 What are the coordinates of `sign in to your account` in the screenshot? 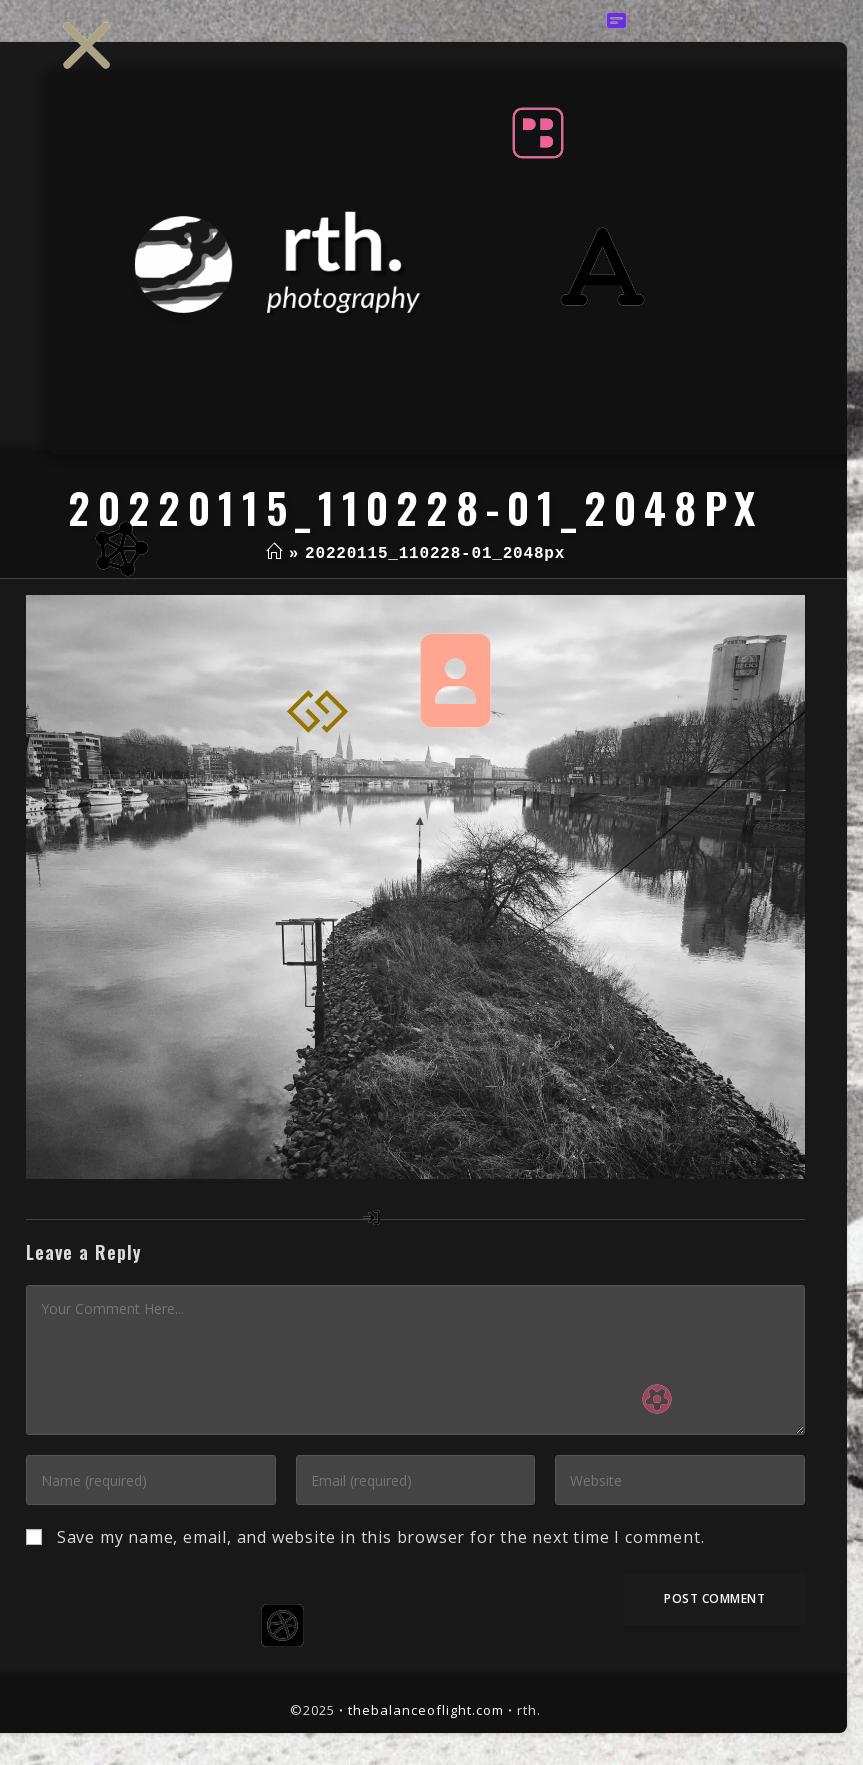 It's located at (371, 1217).